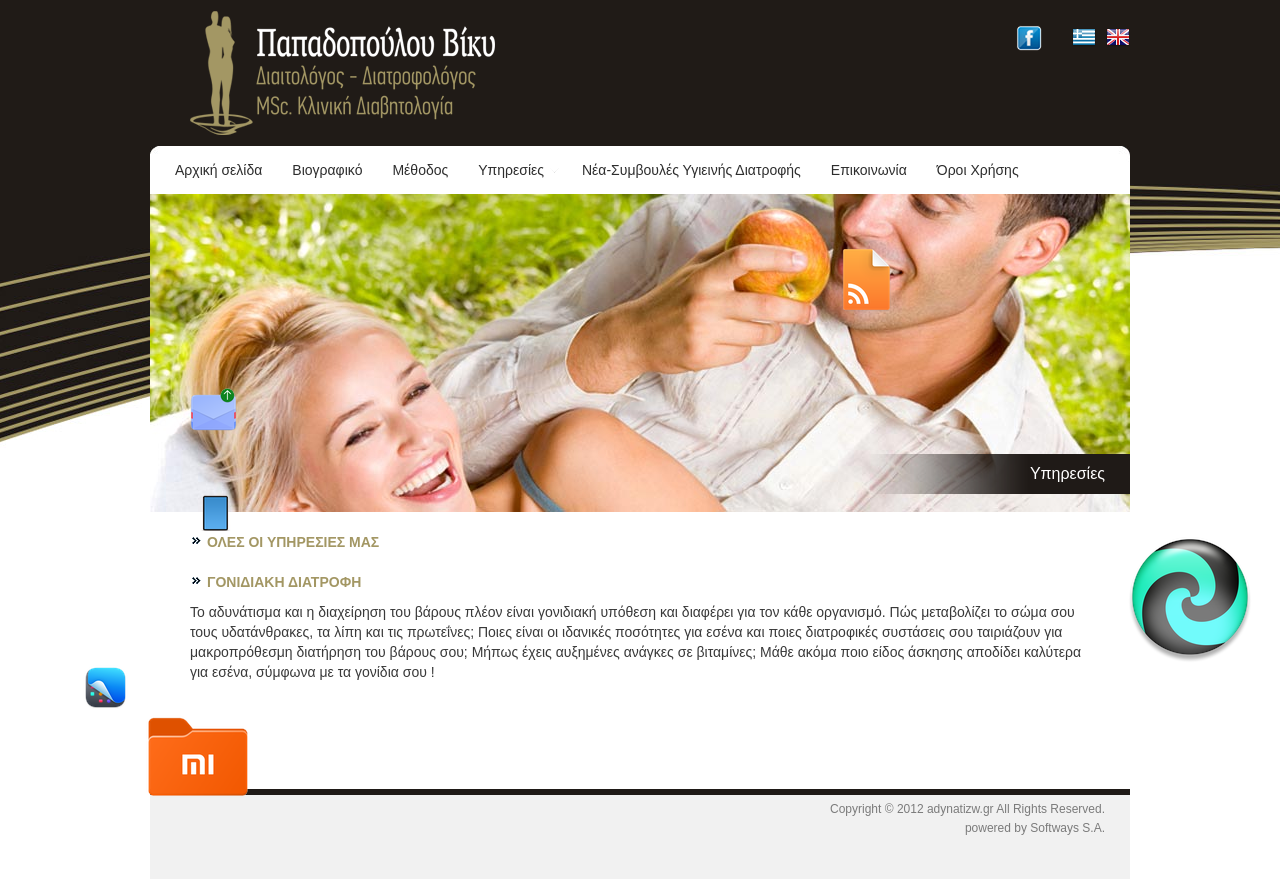 The image size is (1280, 879). What do you see at coordinates (1190, 597) in the screenshot?
I see `disk erasing or secure wipe in progress` at bounding box center [1190, 597].